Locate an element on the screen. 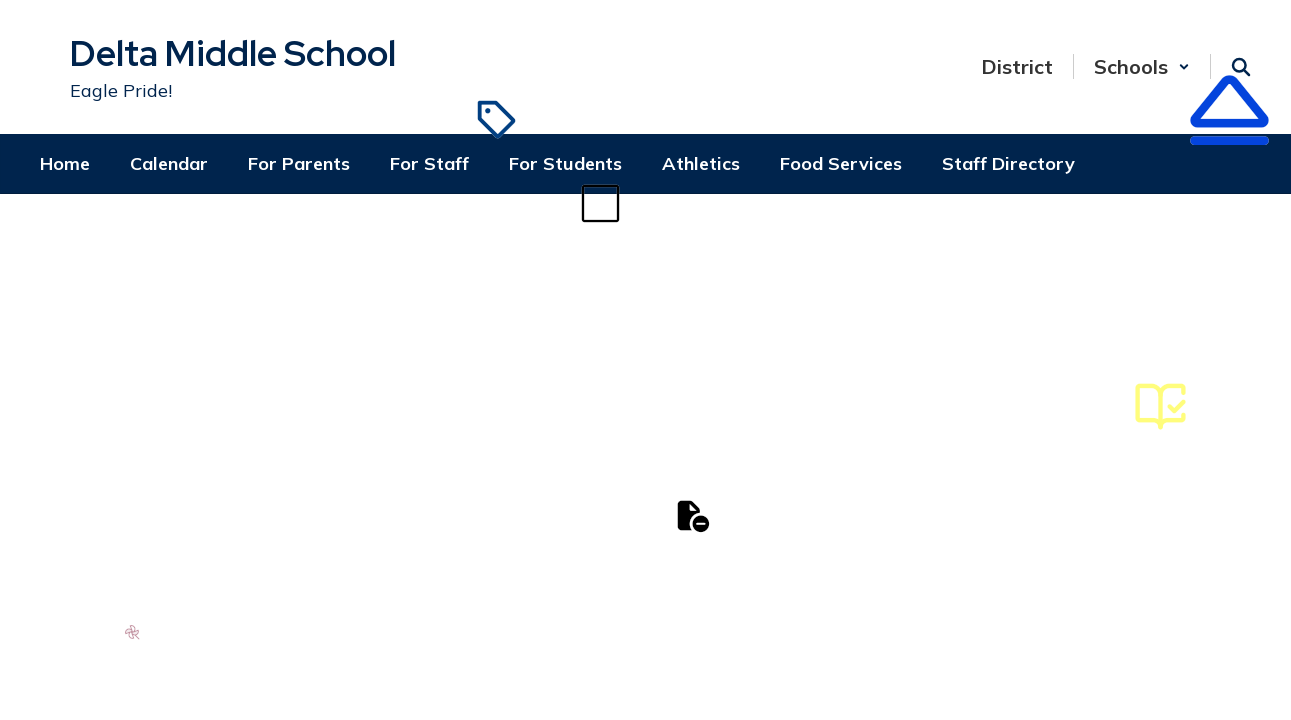 The width and height of the screenshot is (1291, 720). decorative or playful element indicating a fun feature is located at coordinates (132, 632).